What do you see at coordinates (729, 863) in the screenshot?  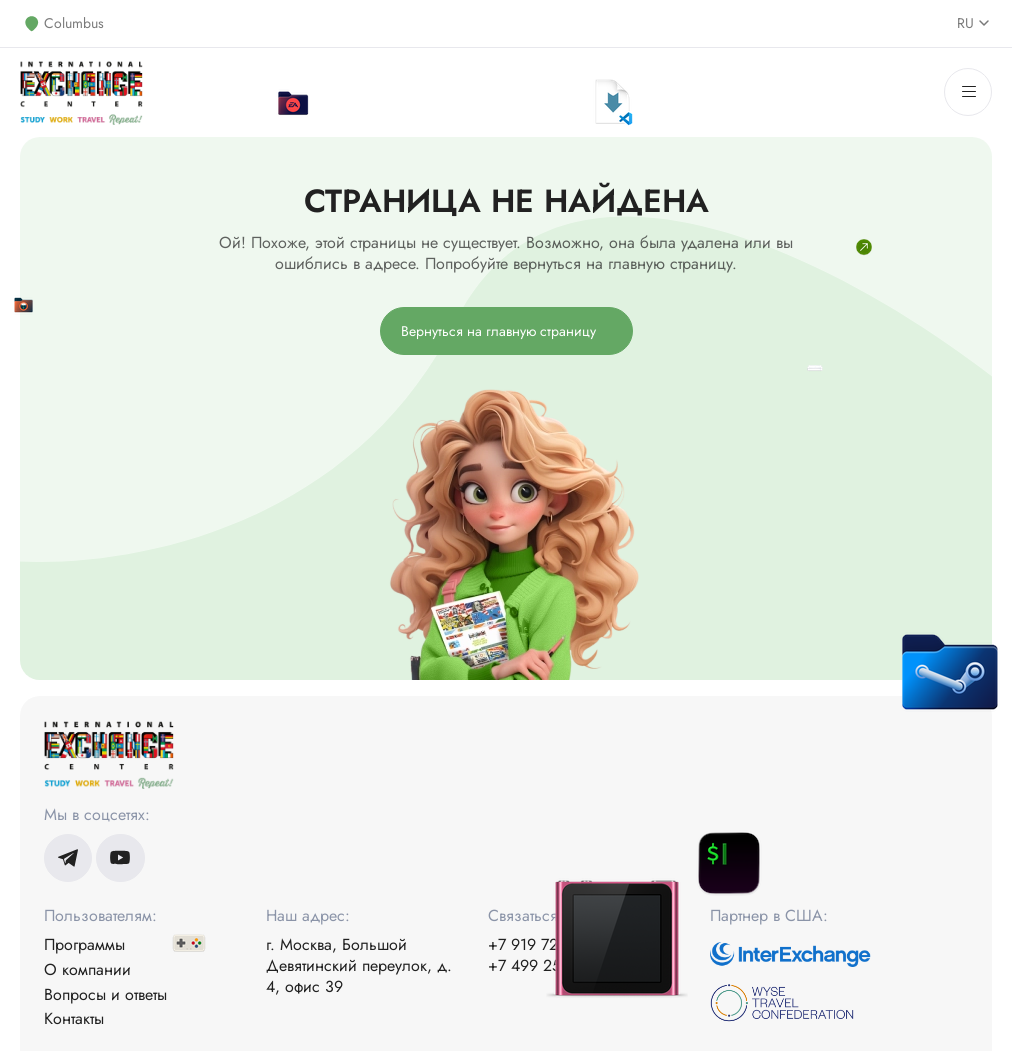 I see `open iTerm2 terminal application` at bounding box center [729, 863].